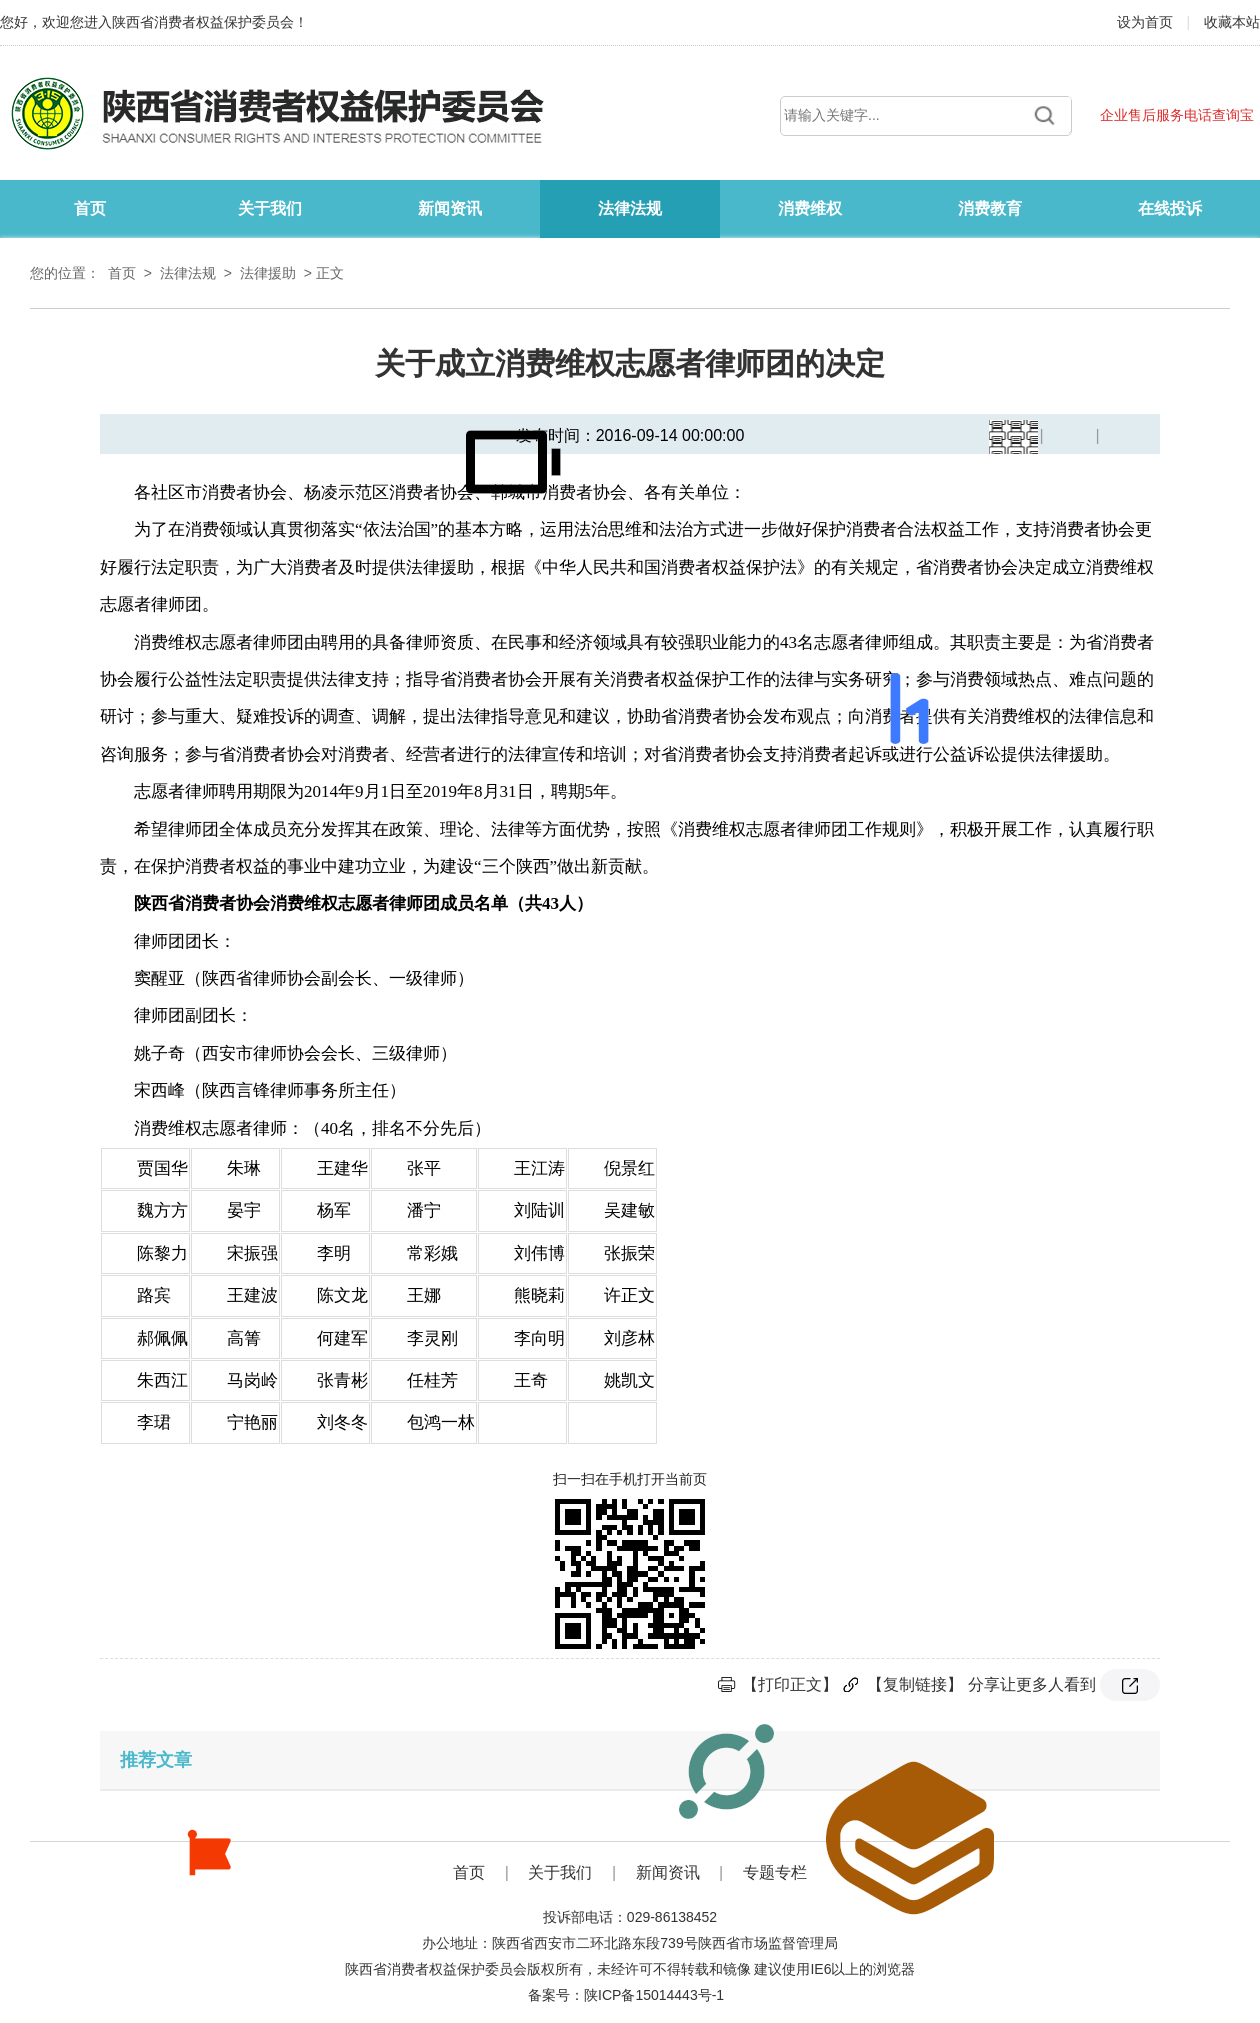 The image size is (1260, 2023). What do you see at coordinates (909, 708) in the screenshot?
I see `visit hackerone bug bounty platform` at bounding box center [909, 708].